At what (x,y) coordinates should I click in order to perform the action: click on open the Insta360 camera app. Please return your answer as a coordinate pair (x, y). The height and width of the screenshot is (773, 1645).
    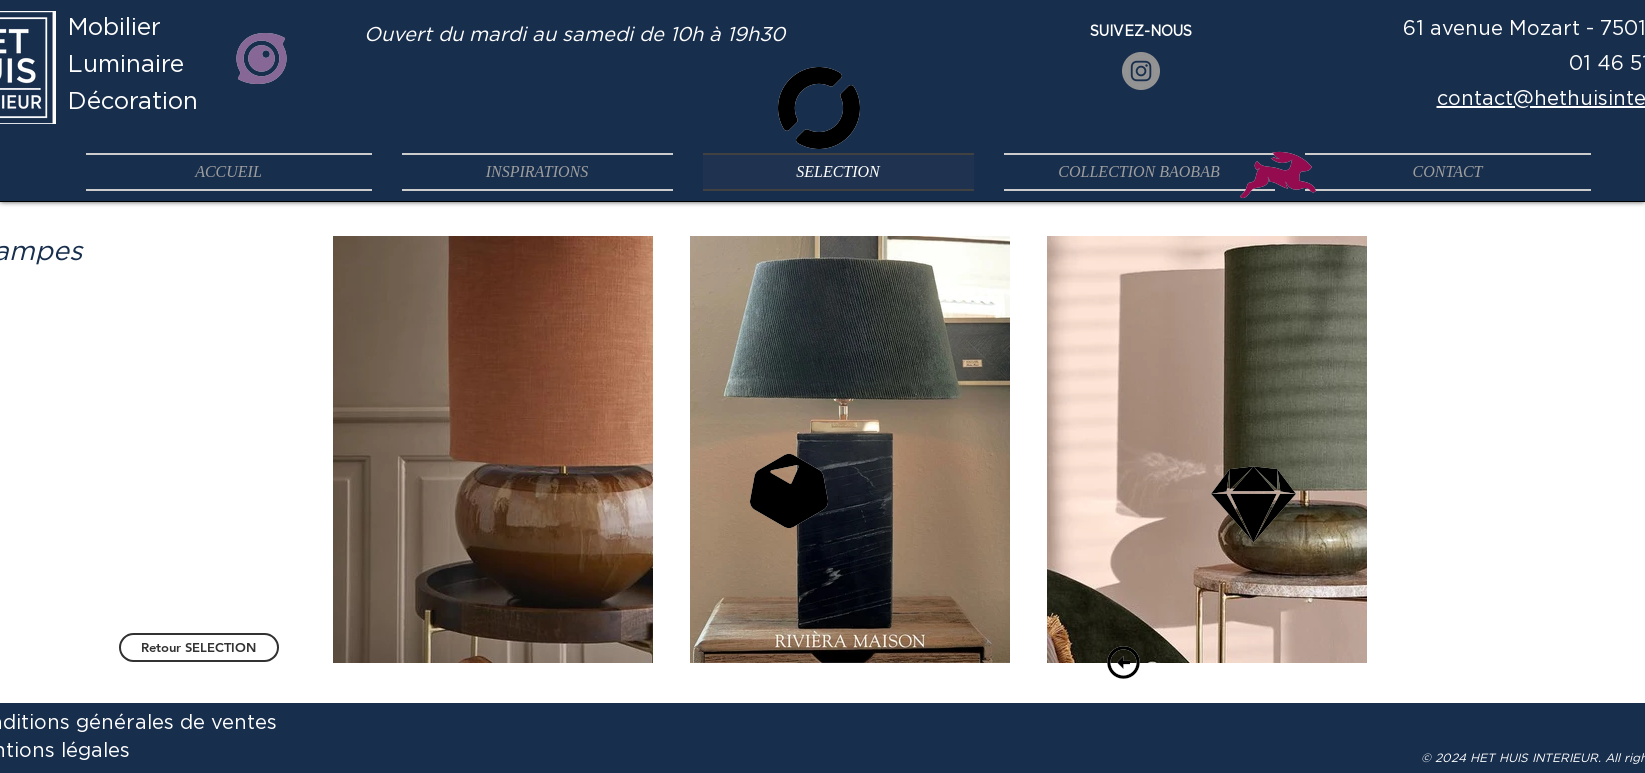
    Looking at the image, I should click on (261, 58).